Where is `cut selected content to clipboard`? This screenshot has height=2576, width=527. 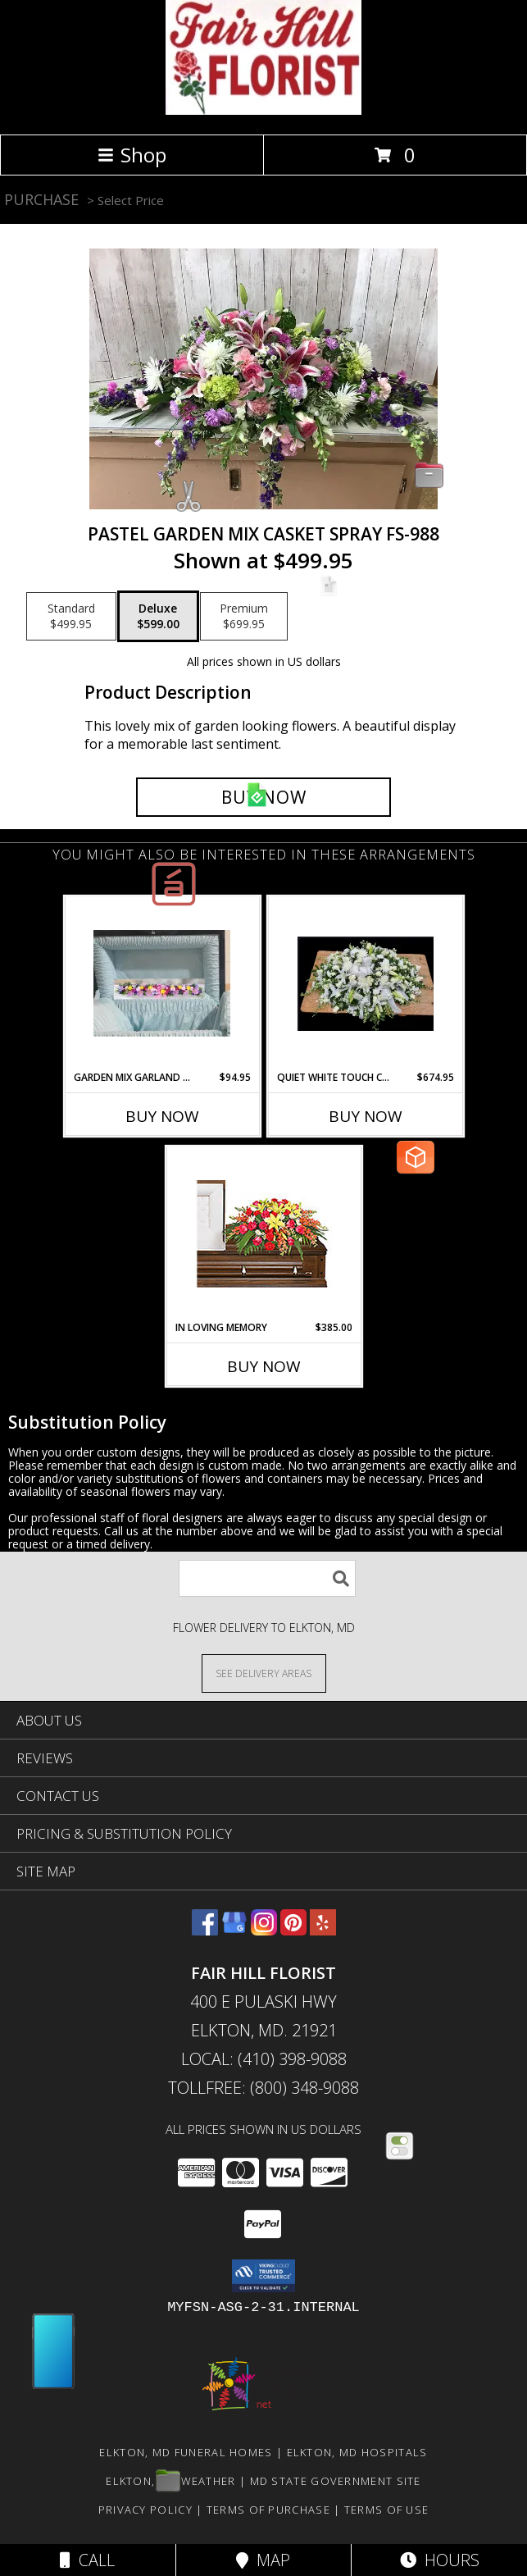 cut selected content to clipboard is located at coordinates (189, 496).